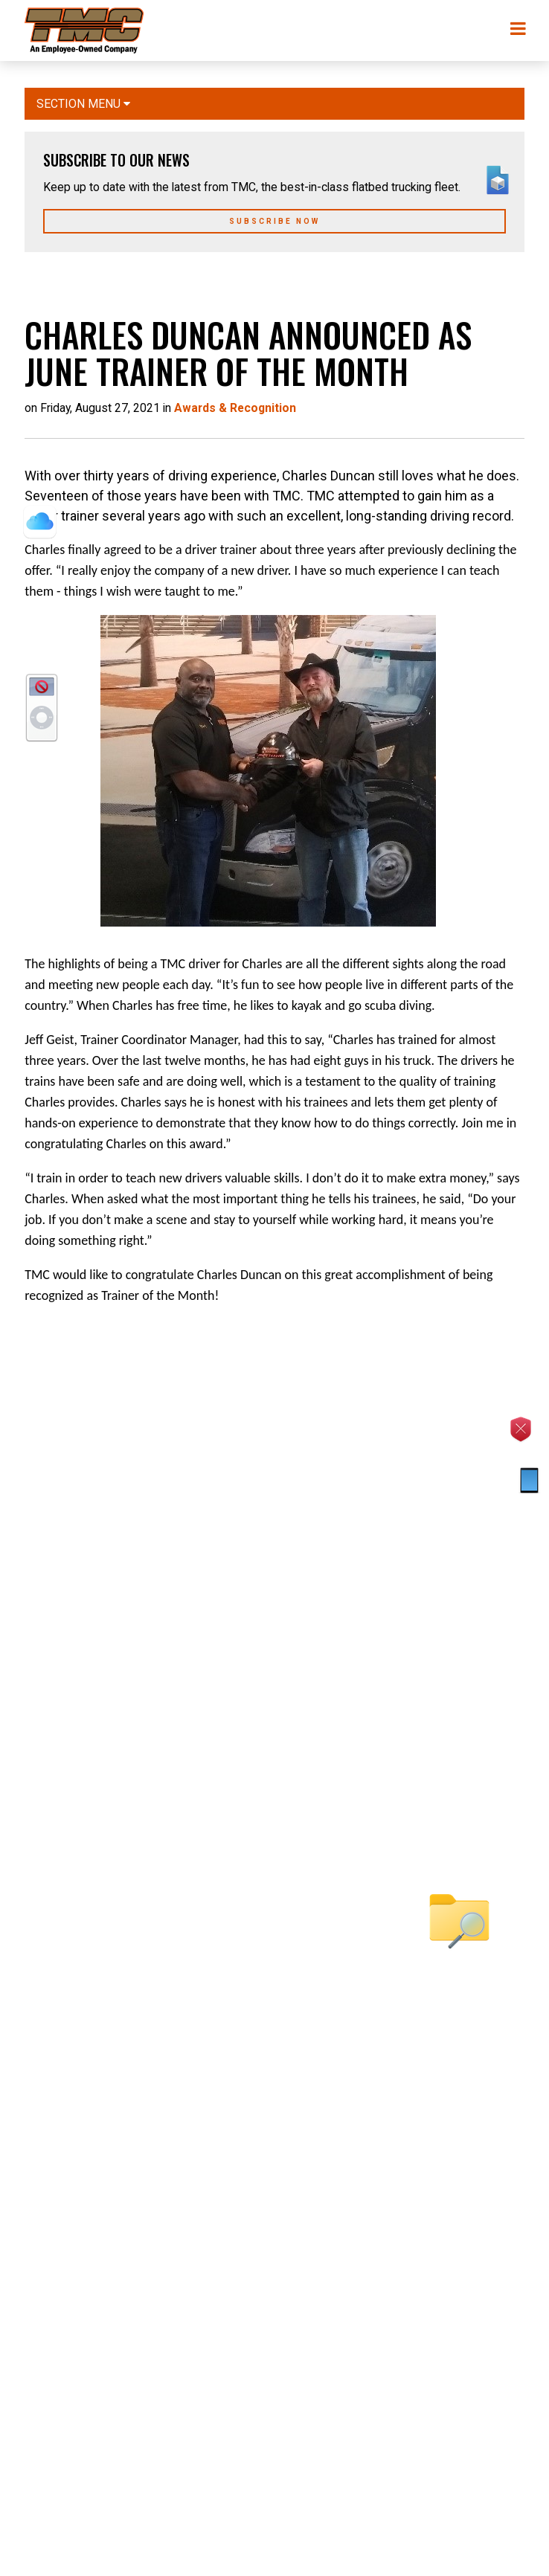  Describe the element at coordinates (42, 708) in the screenshot. I see `iPod nano device (white) with sync or connection error` at that location.